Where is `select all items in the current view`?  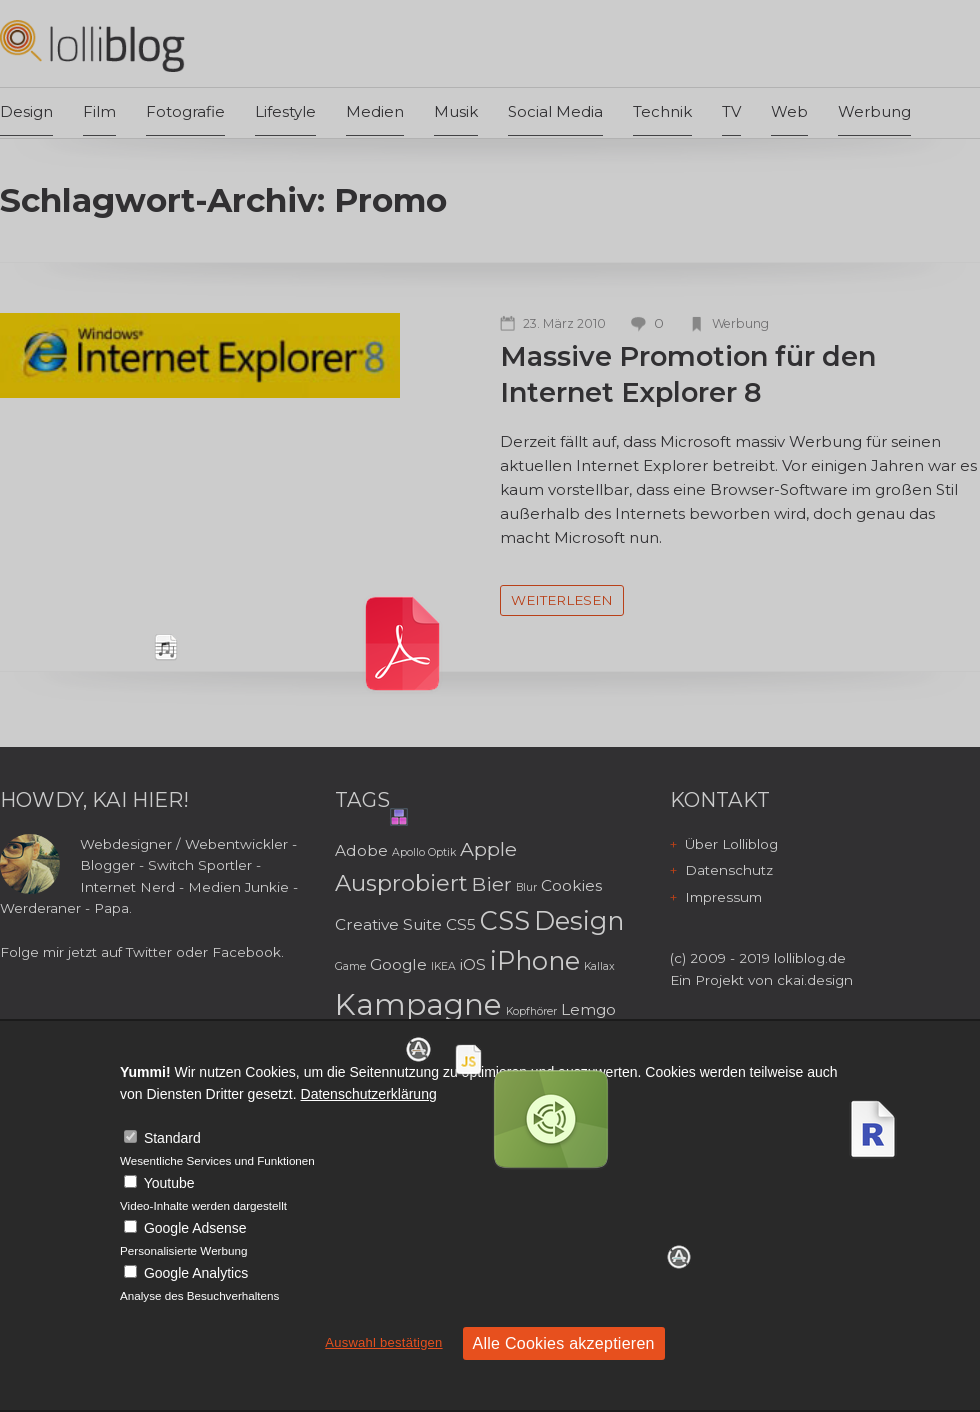 select all items in the current view is located at coordinates (399, 817).